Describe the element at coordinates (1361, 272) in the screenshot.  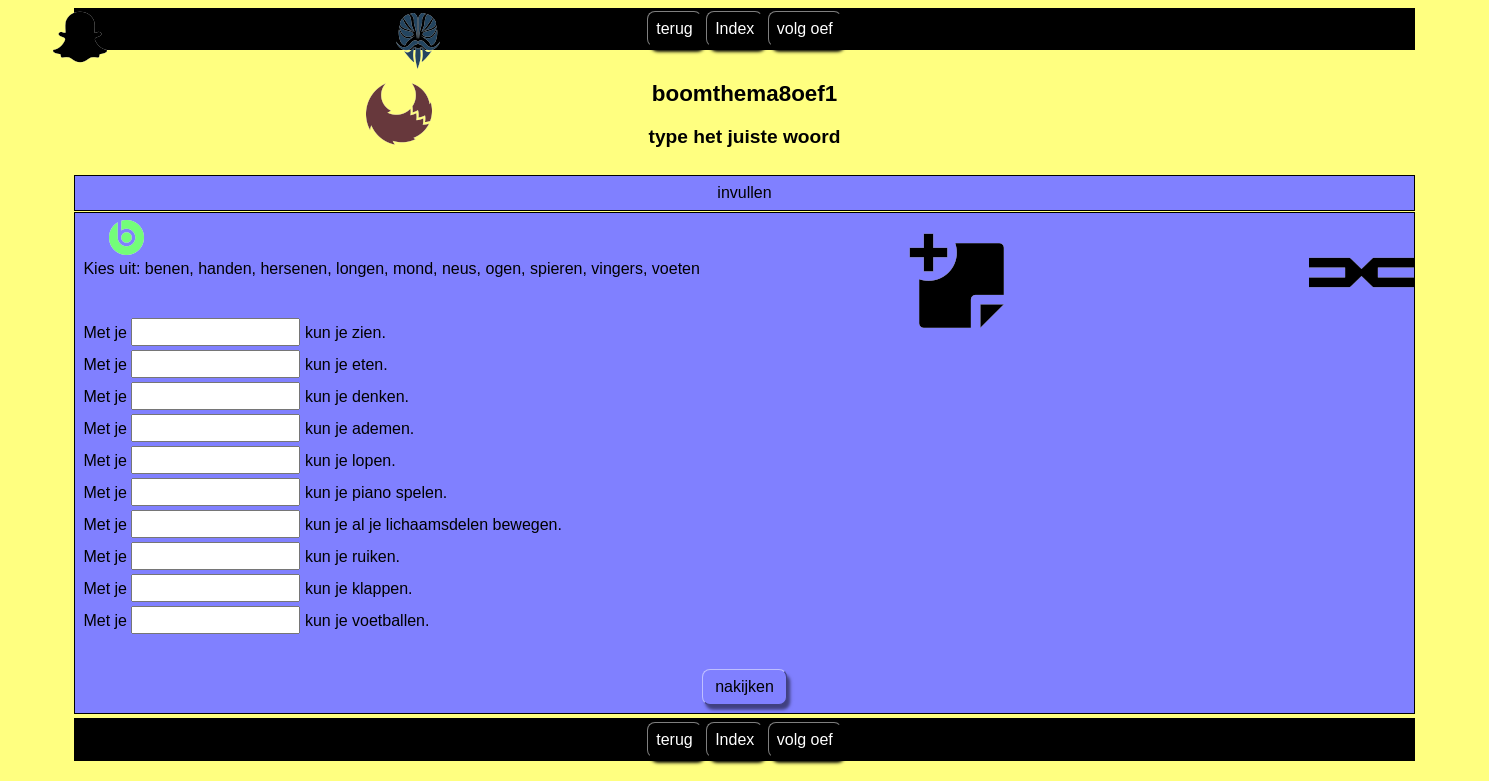
I see `dacia brand logo` at that location.